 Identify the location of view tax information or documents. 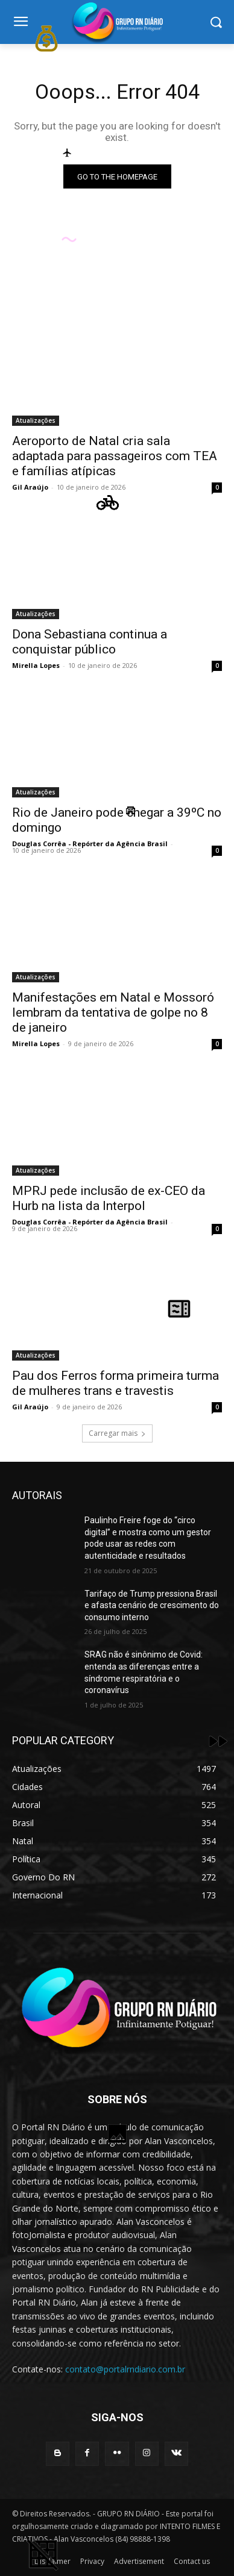
(46, 39).